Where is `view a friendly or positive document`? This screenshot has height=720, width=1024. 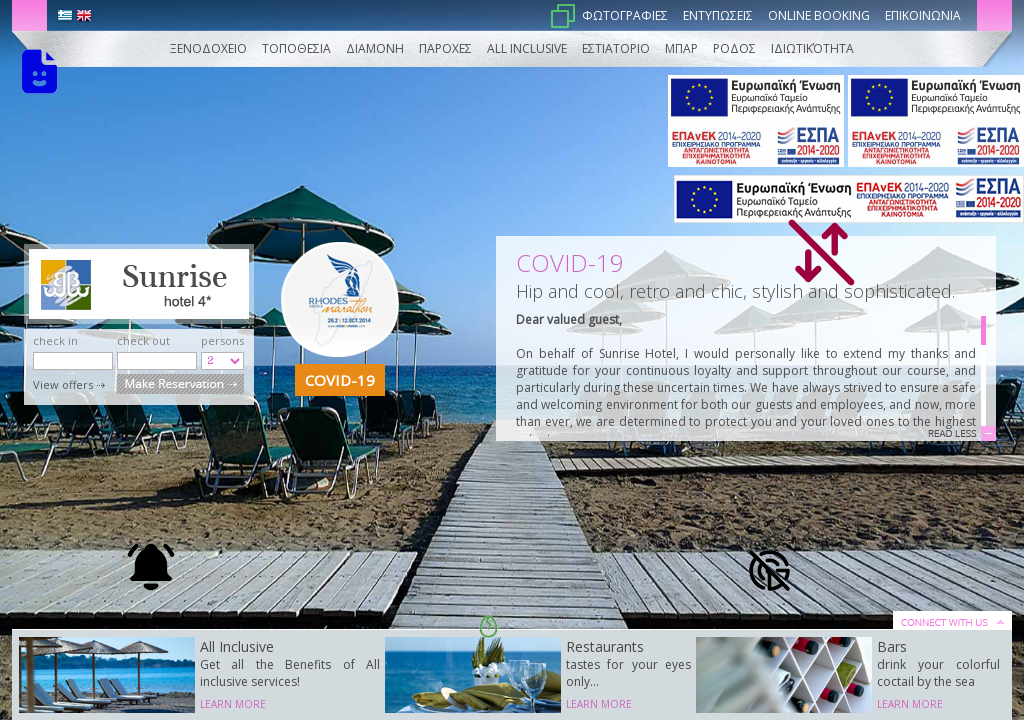 view a friendly or positive document is located at coordinates (39, 71).